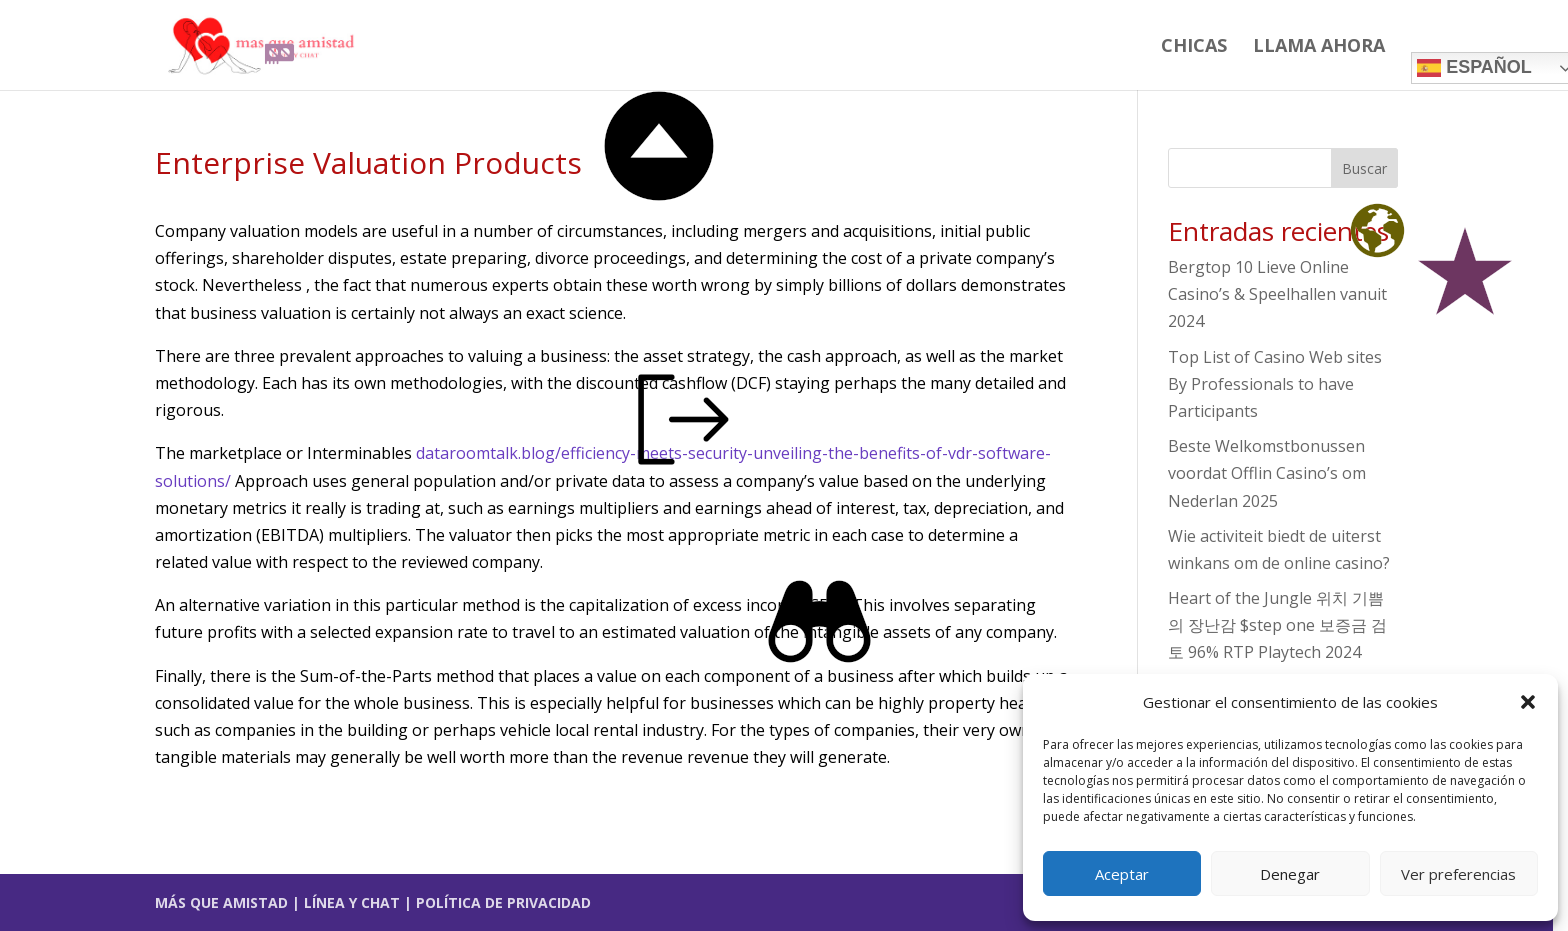 This screenshot has height=931, width=1568. What do you see at coordinates (279, 53) in the screenshot?
I see `view graphics card or GPU information` at bounding box center [279, 53].